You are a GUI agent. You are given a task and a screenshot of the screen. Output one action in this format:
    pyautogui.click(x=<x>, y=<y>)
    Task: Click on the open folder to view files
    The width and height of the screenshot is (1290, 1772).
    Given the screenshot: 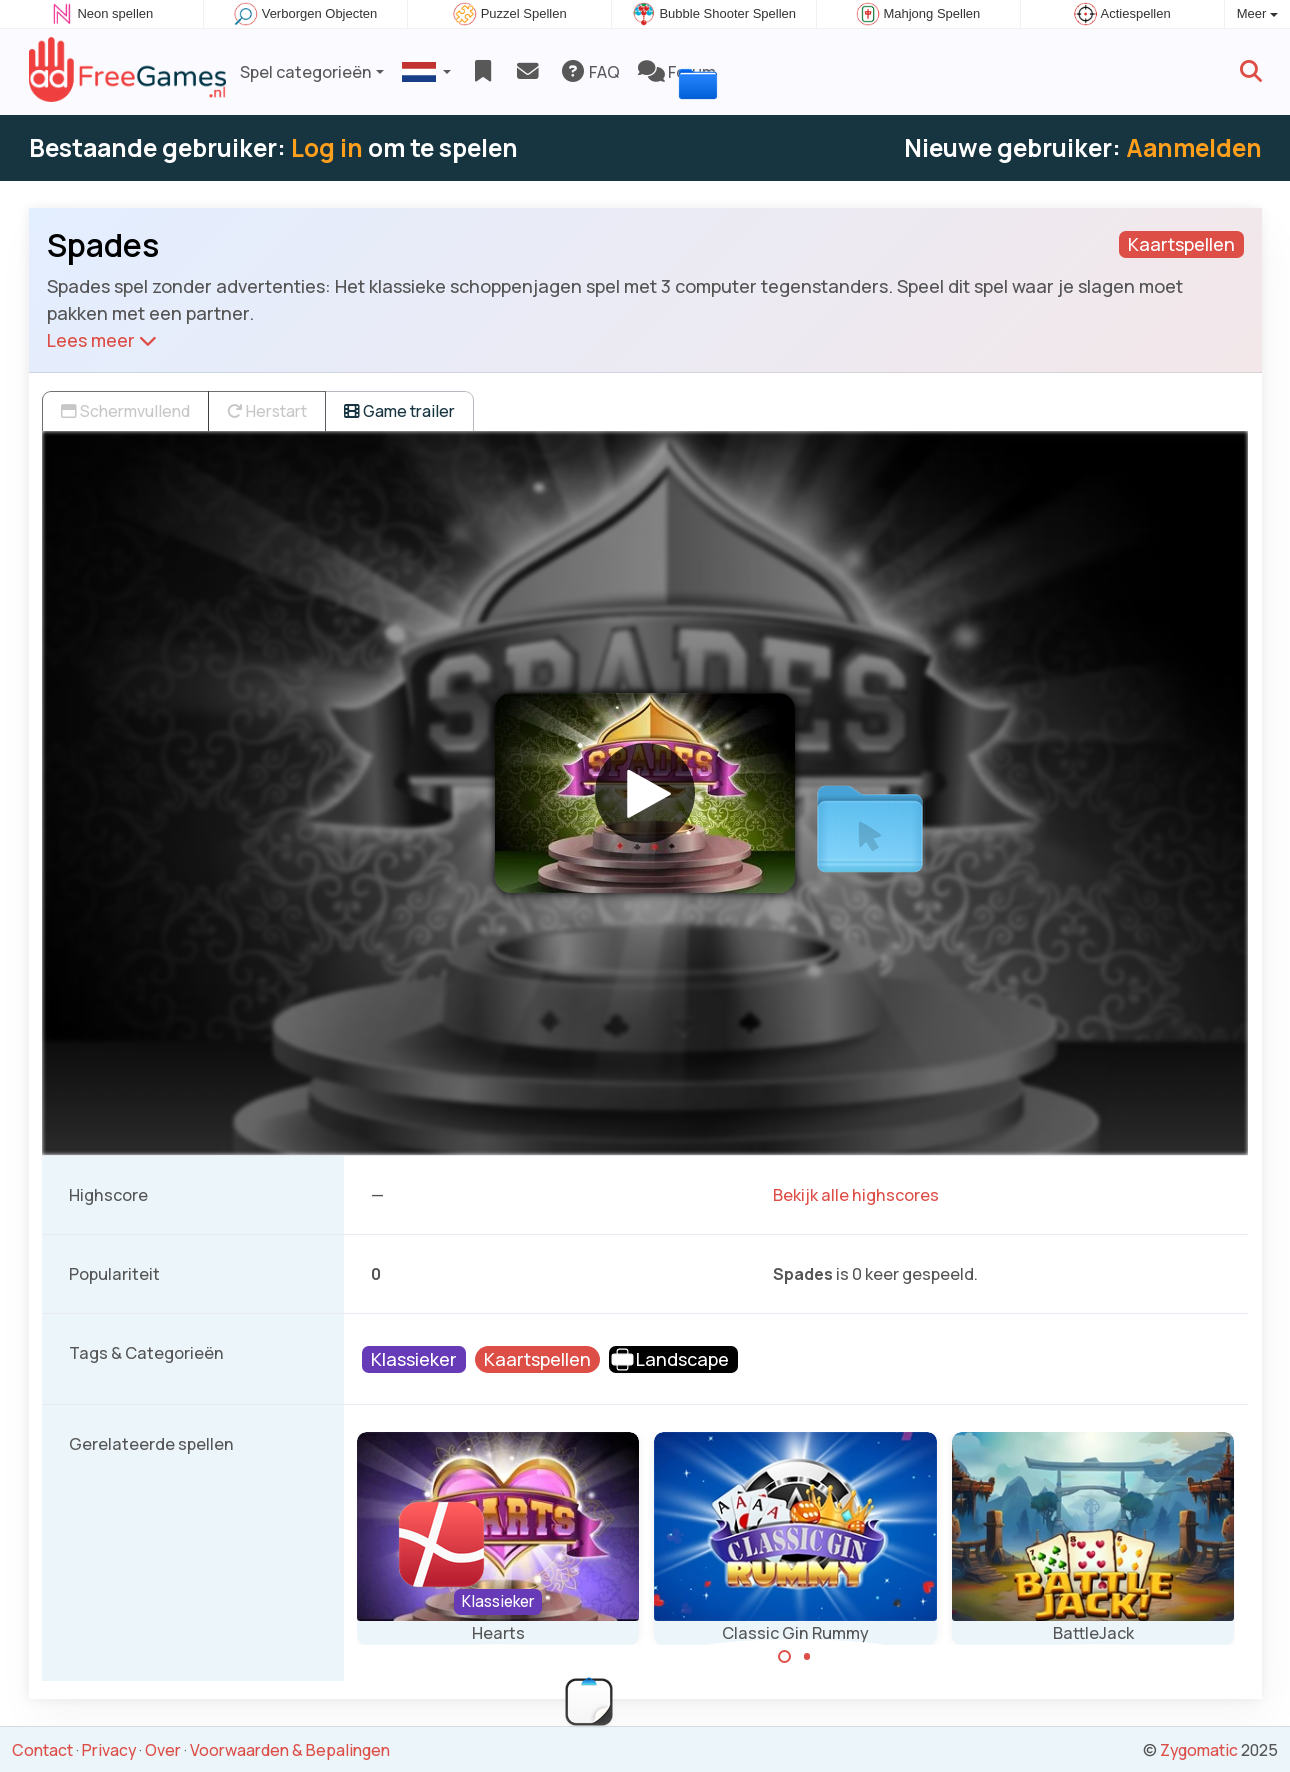 What is the action you would take?
    pyautogui.click(x=698, y=84)
    